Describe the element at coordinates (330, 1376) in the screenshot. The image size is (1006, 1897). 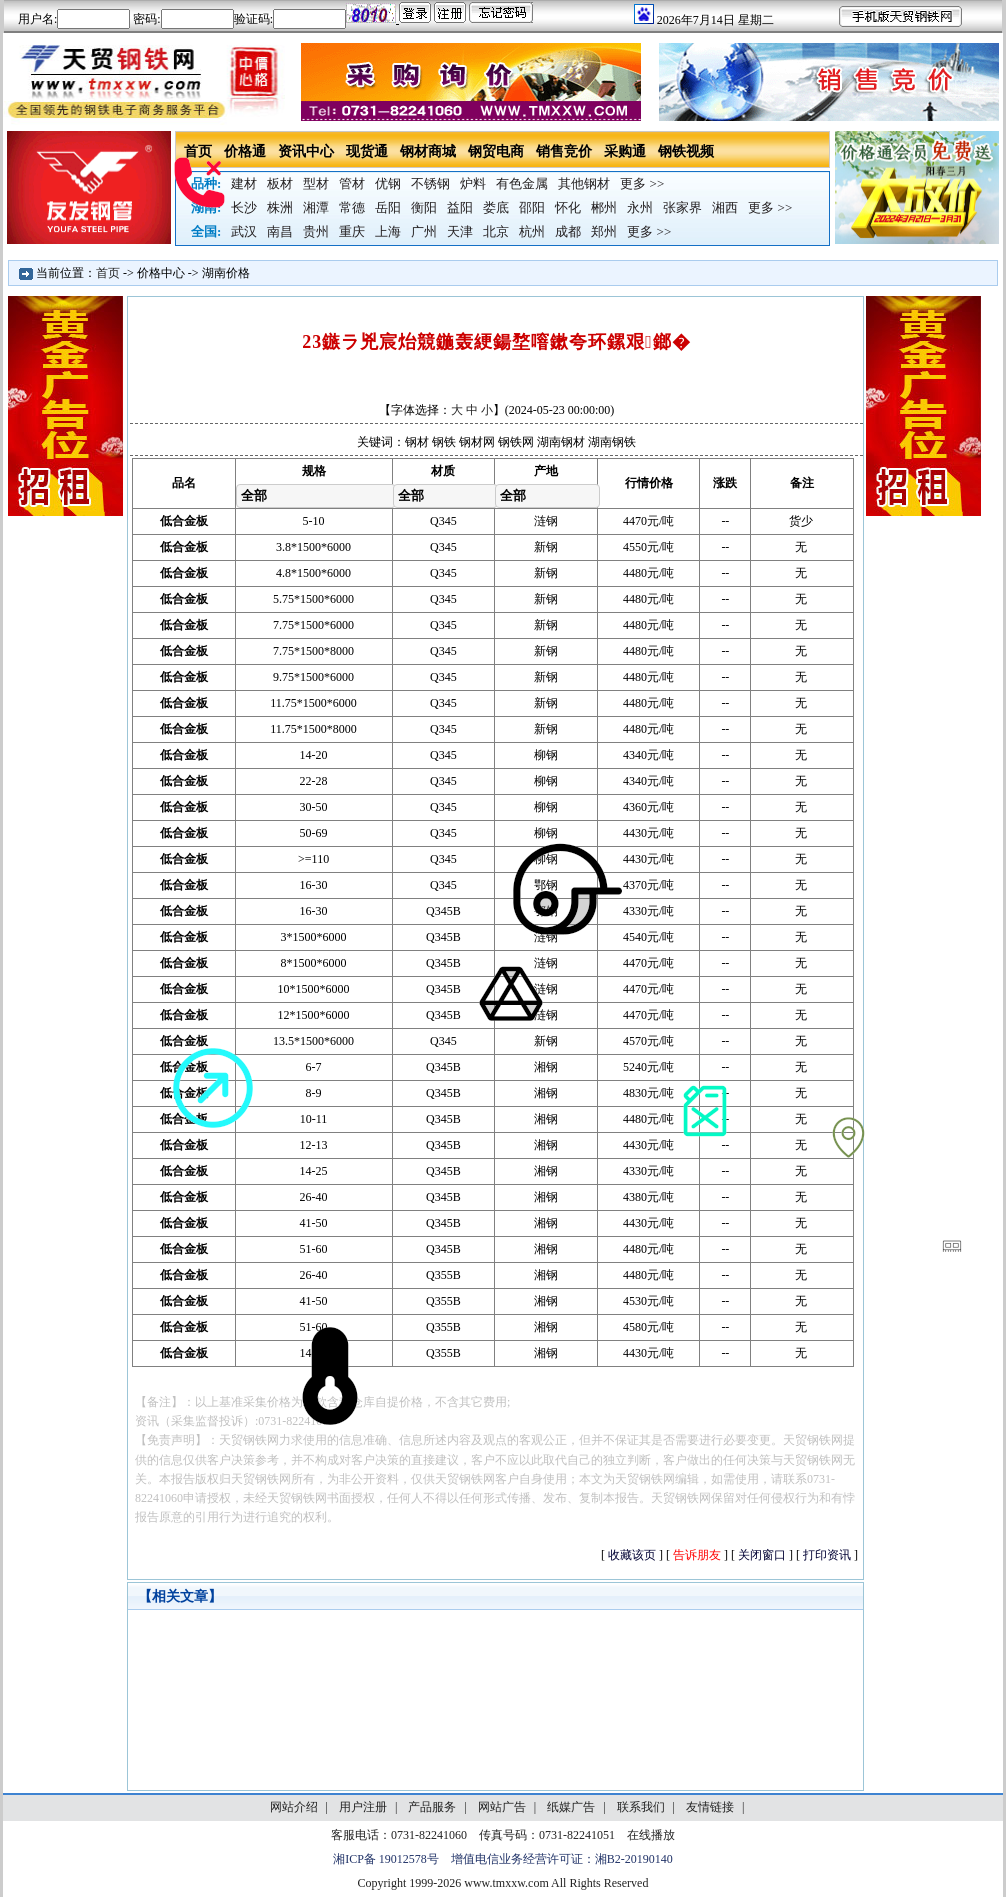
I see `indicates low temperature reading` at that location.